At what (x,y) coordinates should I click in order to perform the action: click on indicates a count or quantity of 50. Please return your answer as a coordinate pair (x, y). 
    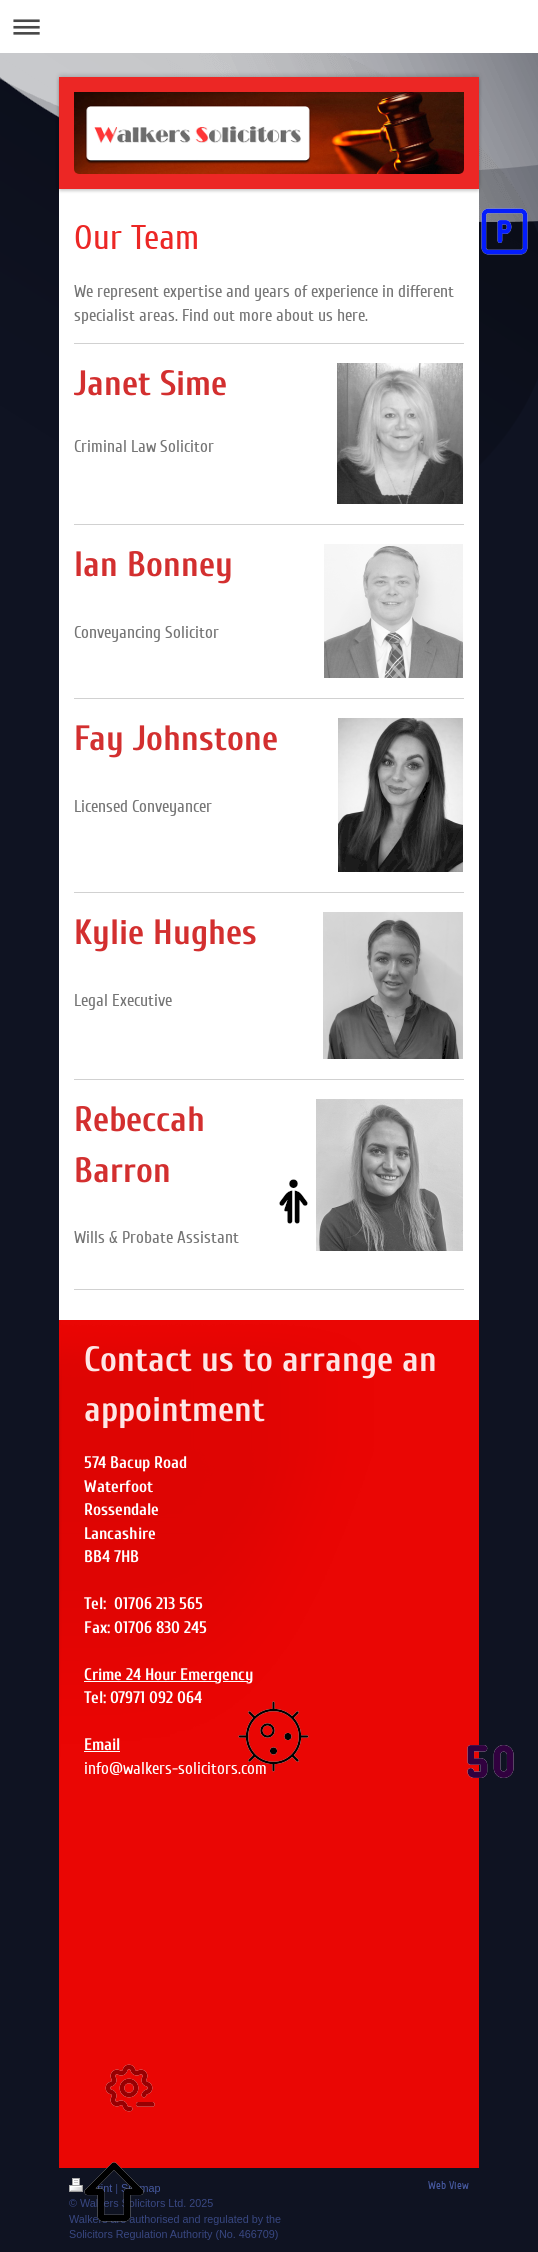
    Looking at the image, I should click on (490, 1761).